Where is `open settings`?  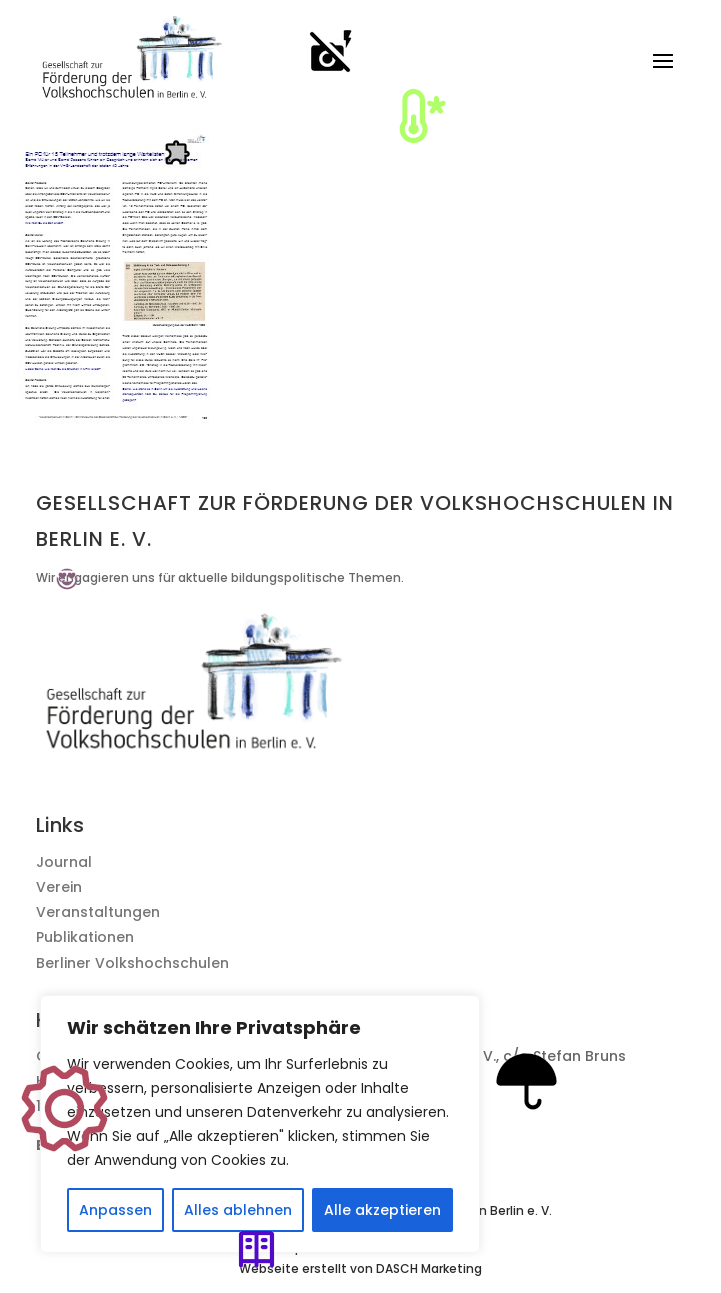
open settings is located at coordinates (64, 1108).